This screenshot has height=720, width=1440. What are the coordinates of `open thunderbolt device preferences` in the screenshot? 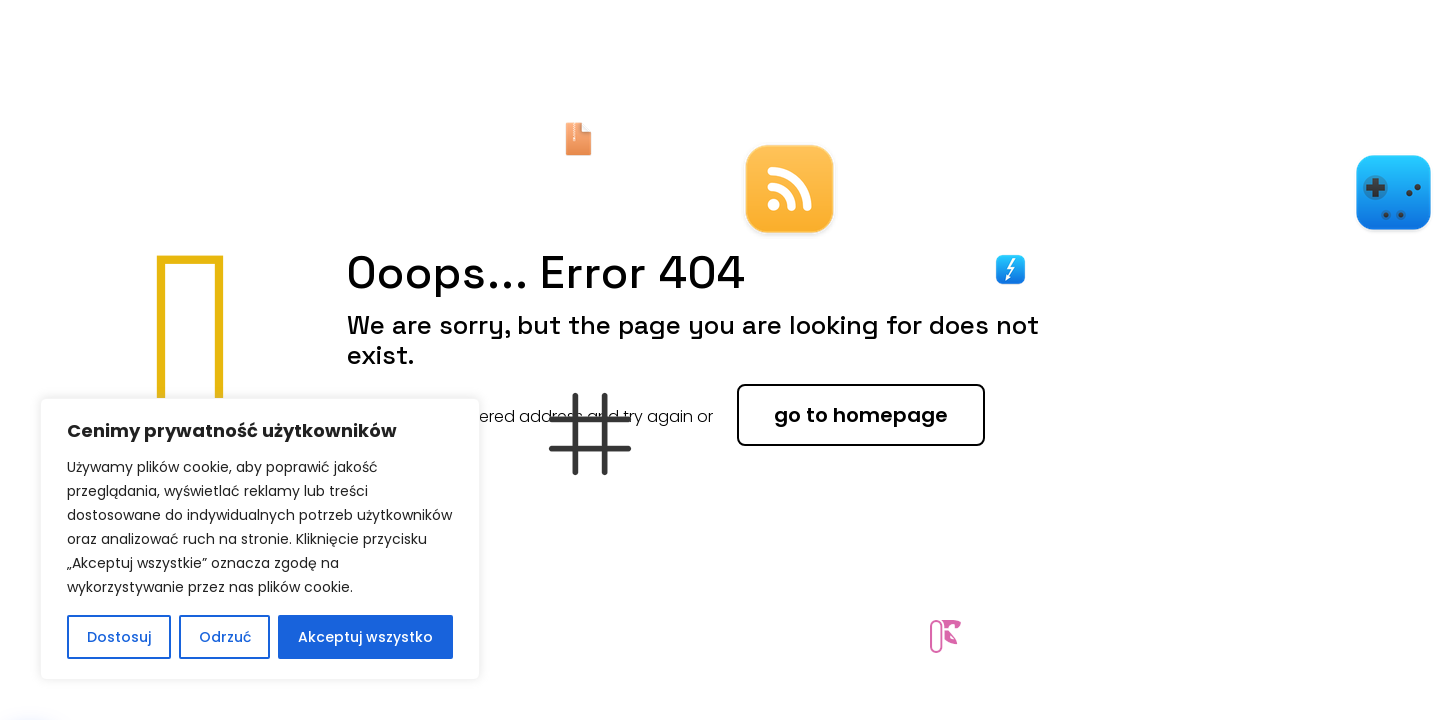 It's located at (1010, 269).